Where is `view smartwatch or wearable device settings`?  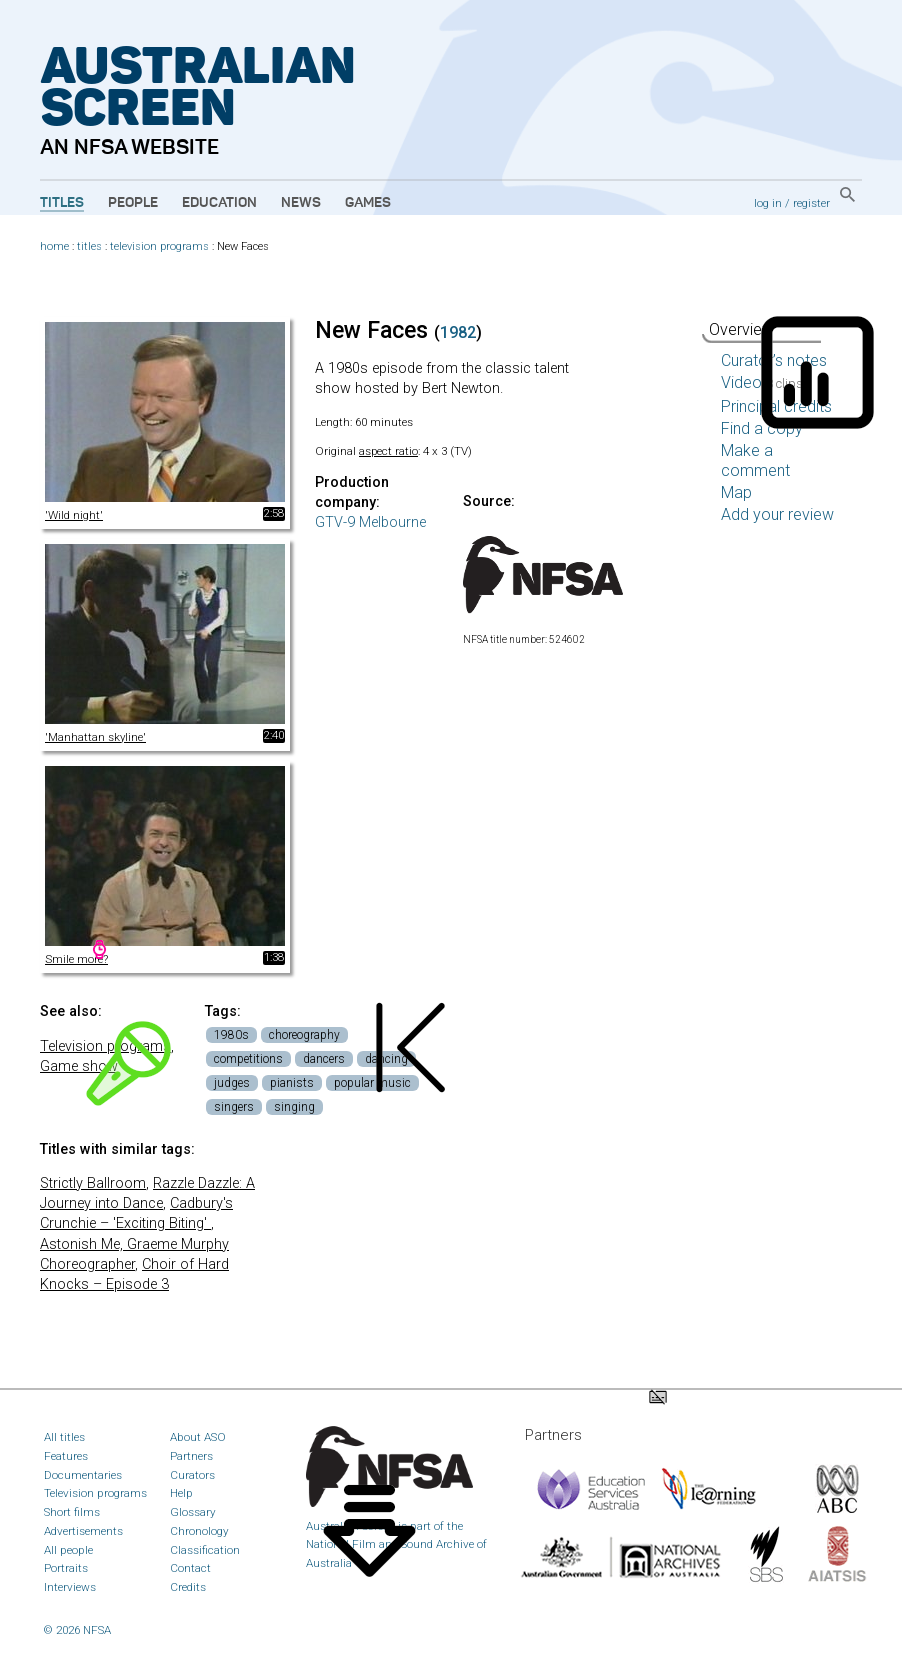 view smartwatch or wearable device settings is located at coordinates (99, 949).